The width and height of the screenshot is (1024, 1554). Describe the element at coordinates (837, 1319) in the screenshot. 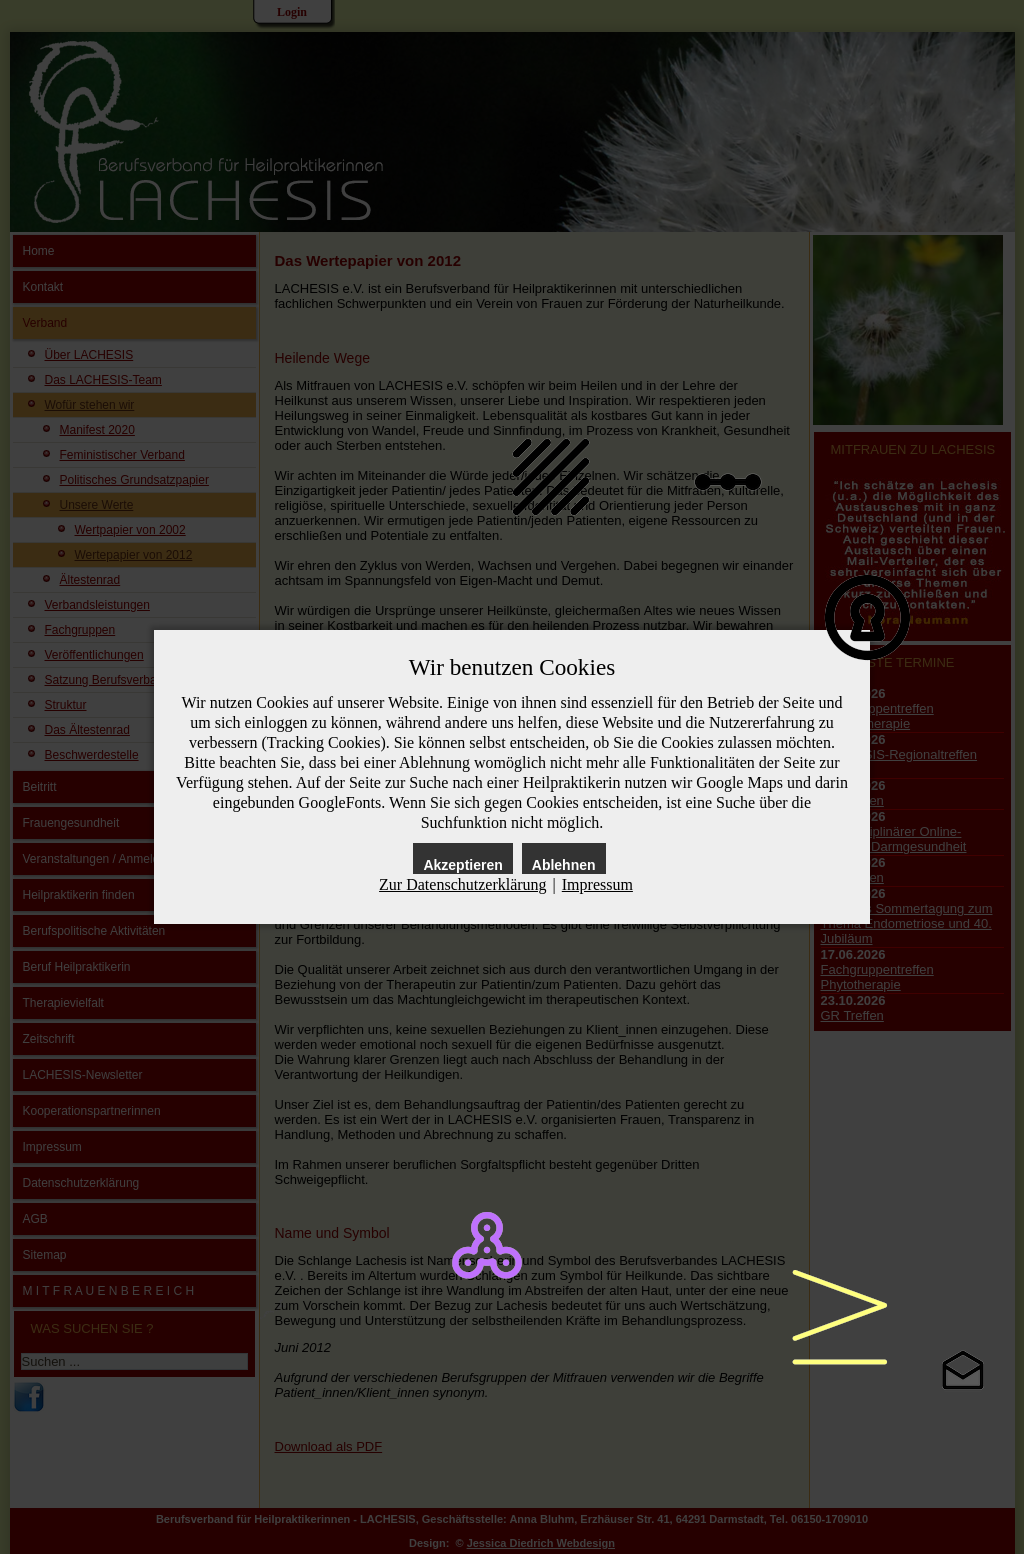

I see `greater than or equal to mathematical operator` at that location.